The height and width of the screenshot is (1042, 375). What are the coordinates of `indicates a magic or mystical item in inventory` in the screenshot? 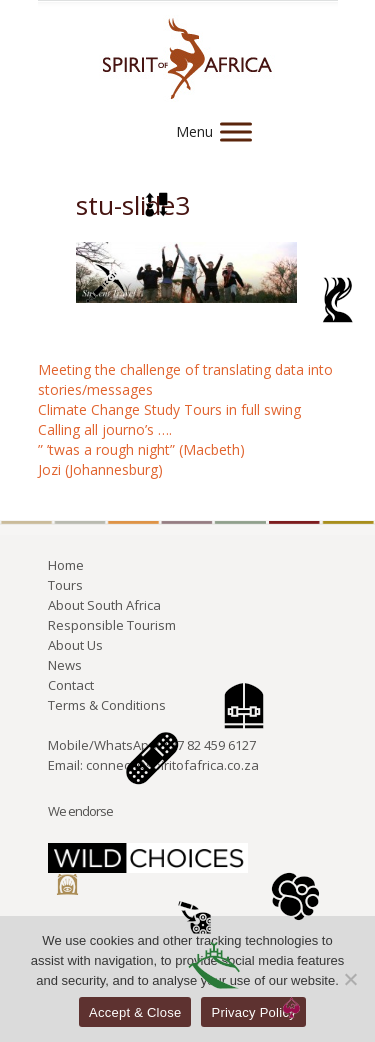 It's located at (336, 300).